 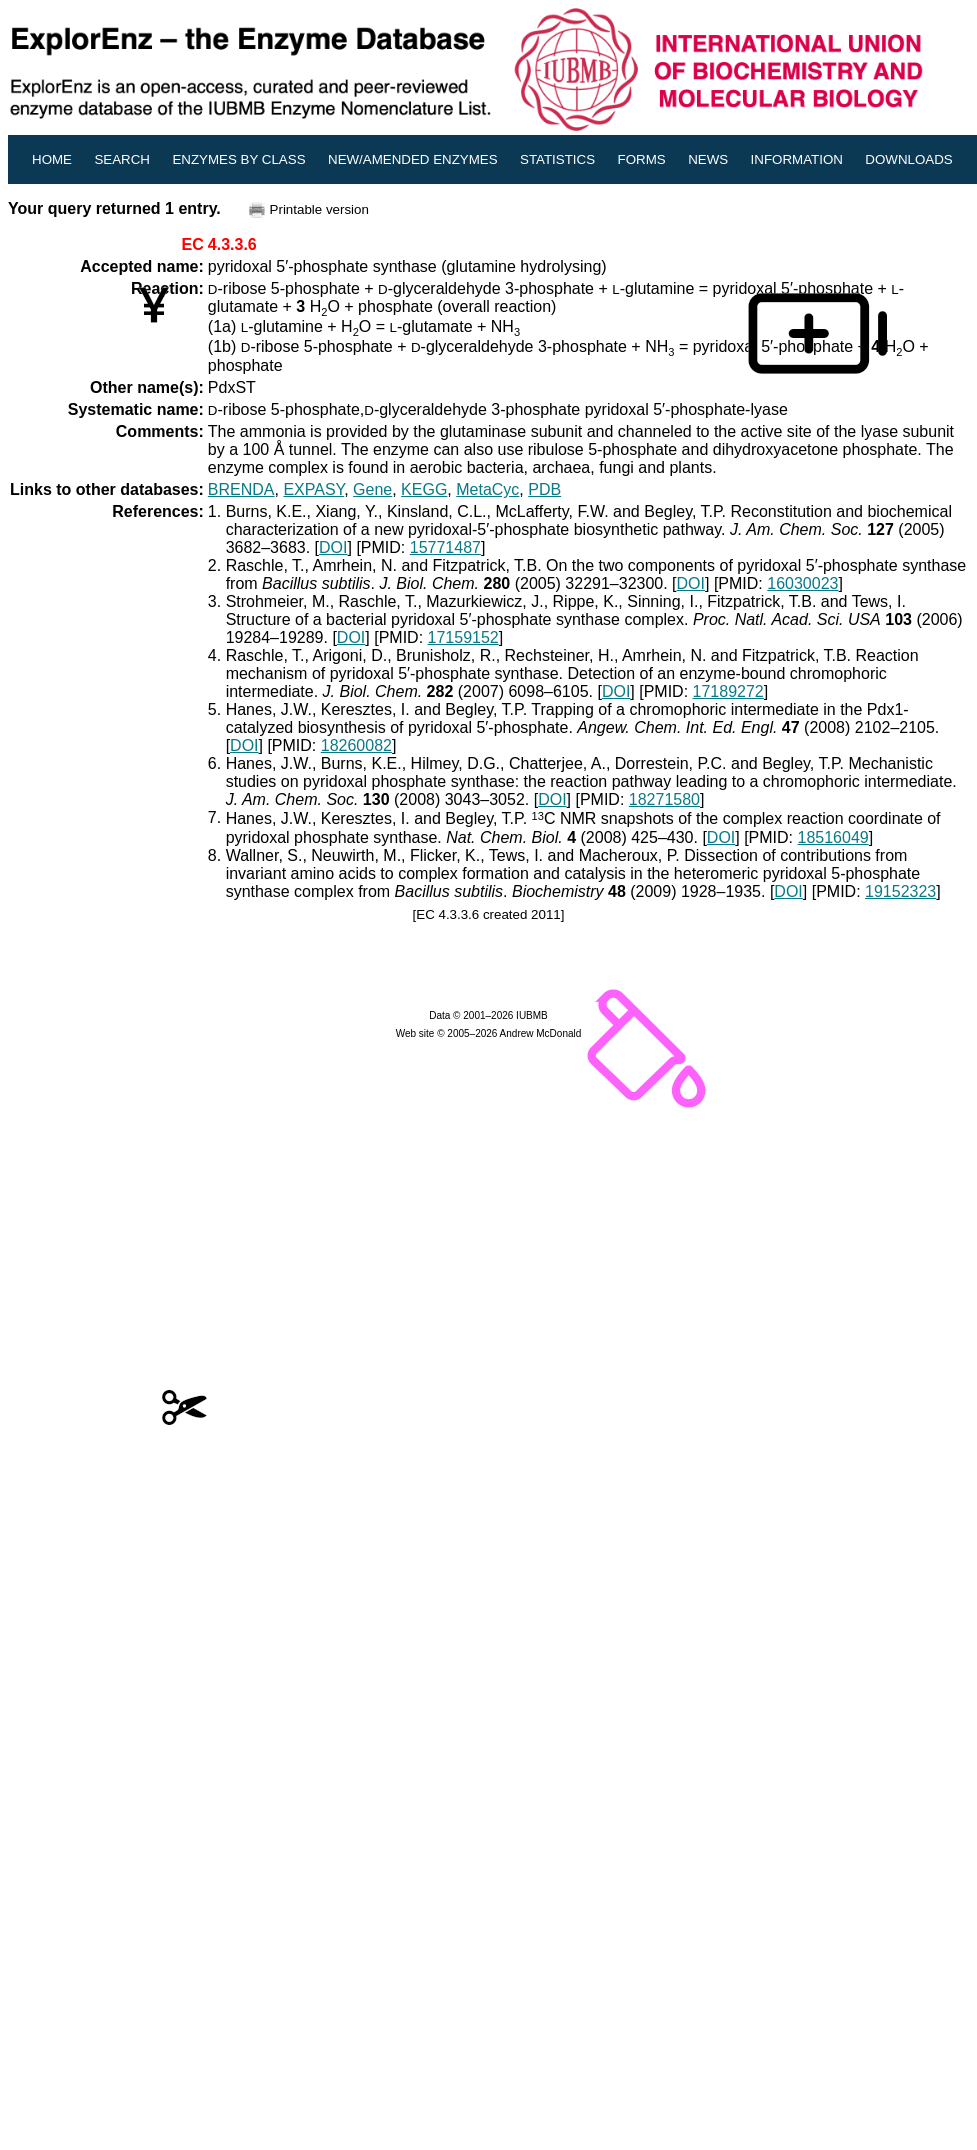 What do you see at coordinates (154, 305) in the screenshot?
I see `indicates Japanese yen currency` at bounding box center [154, 305].